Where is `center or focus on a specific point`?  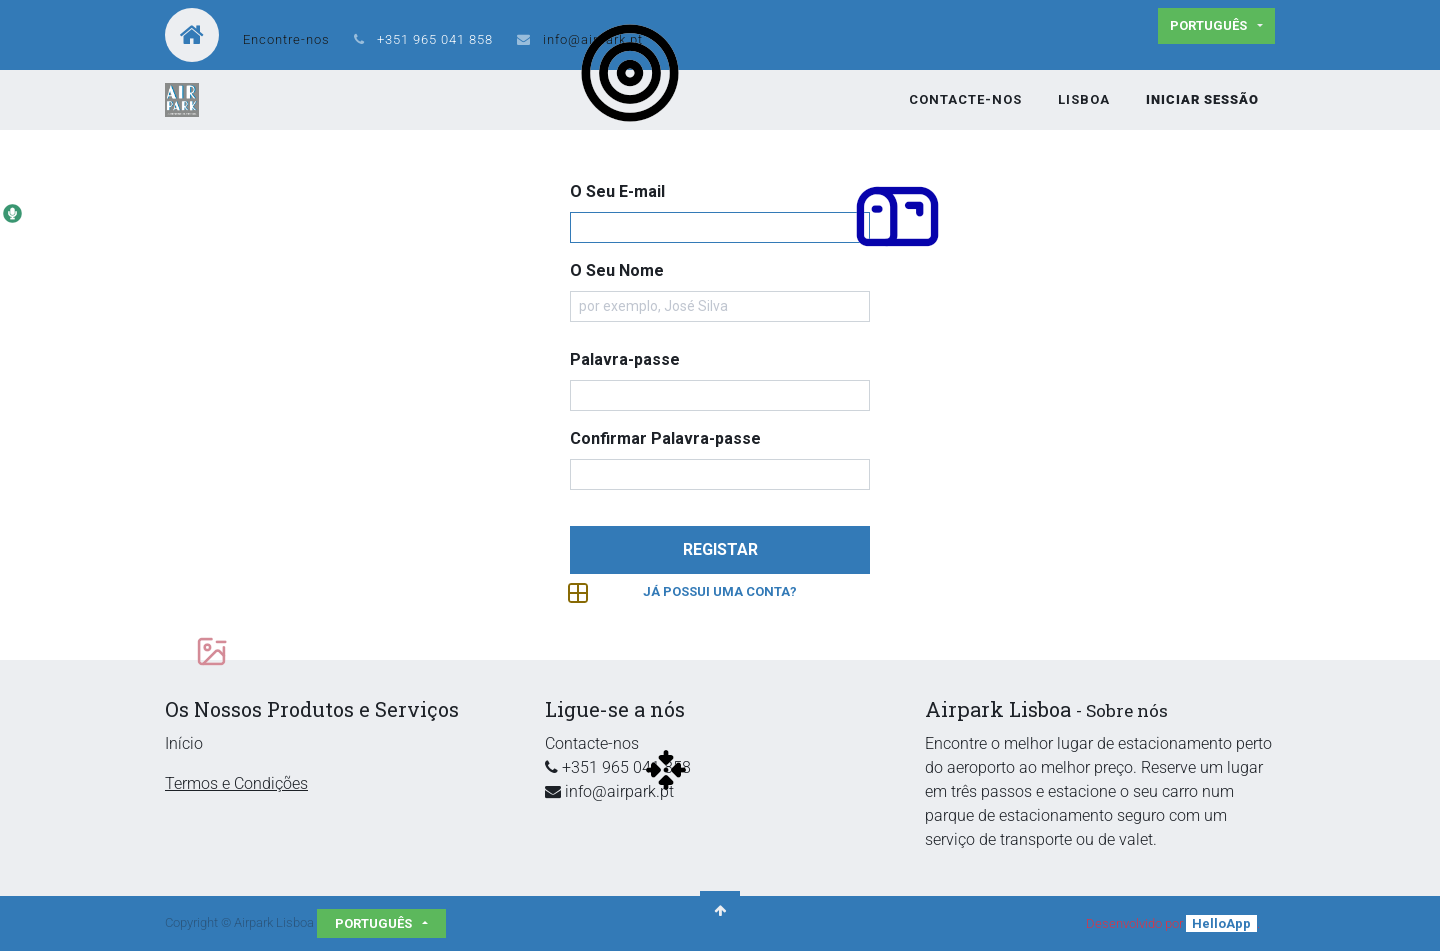
center or focus on a specific point is located at coordinates (666, 770).